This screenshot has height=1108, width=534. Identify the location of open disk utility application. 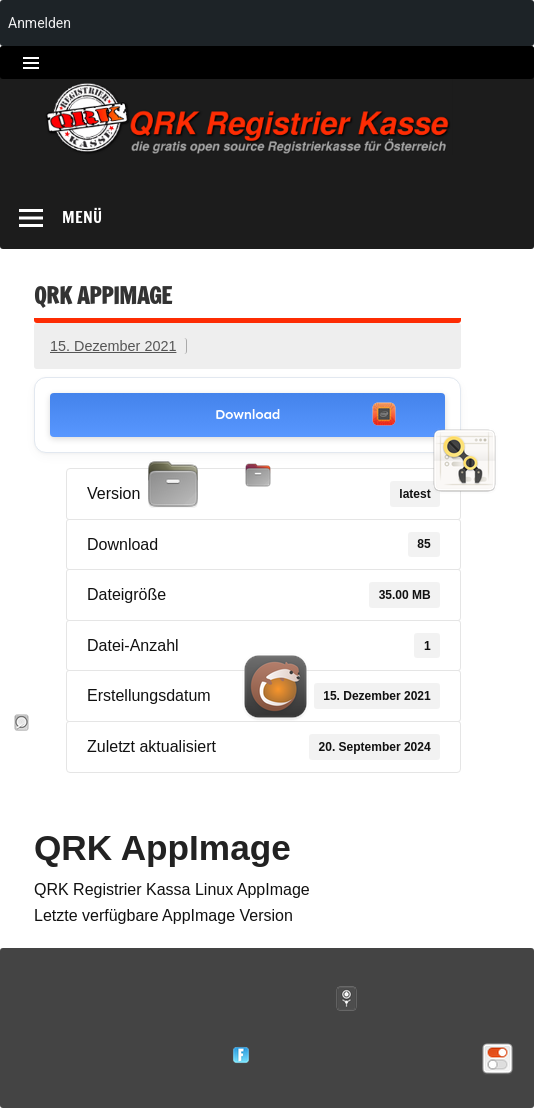
(21, 722).